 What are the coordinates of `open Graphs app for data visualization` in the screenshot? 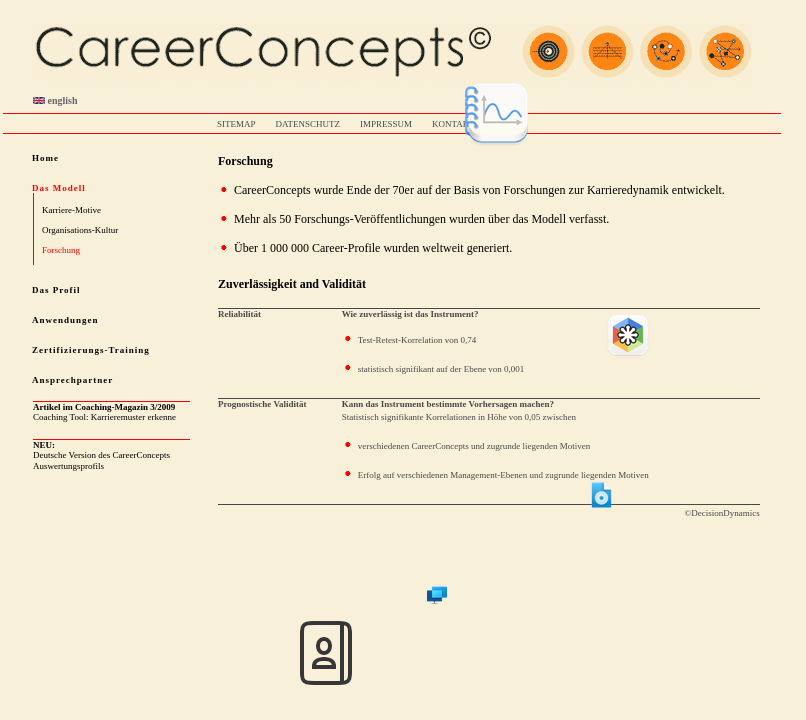 It's located at (498, 113).